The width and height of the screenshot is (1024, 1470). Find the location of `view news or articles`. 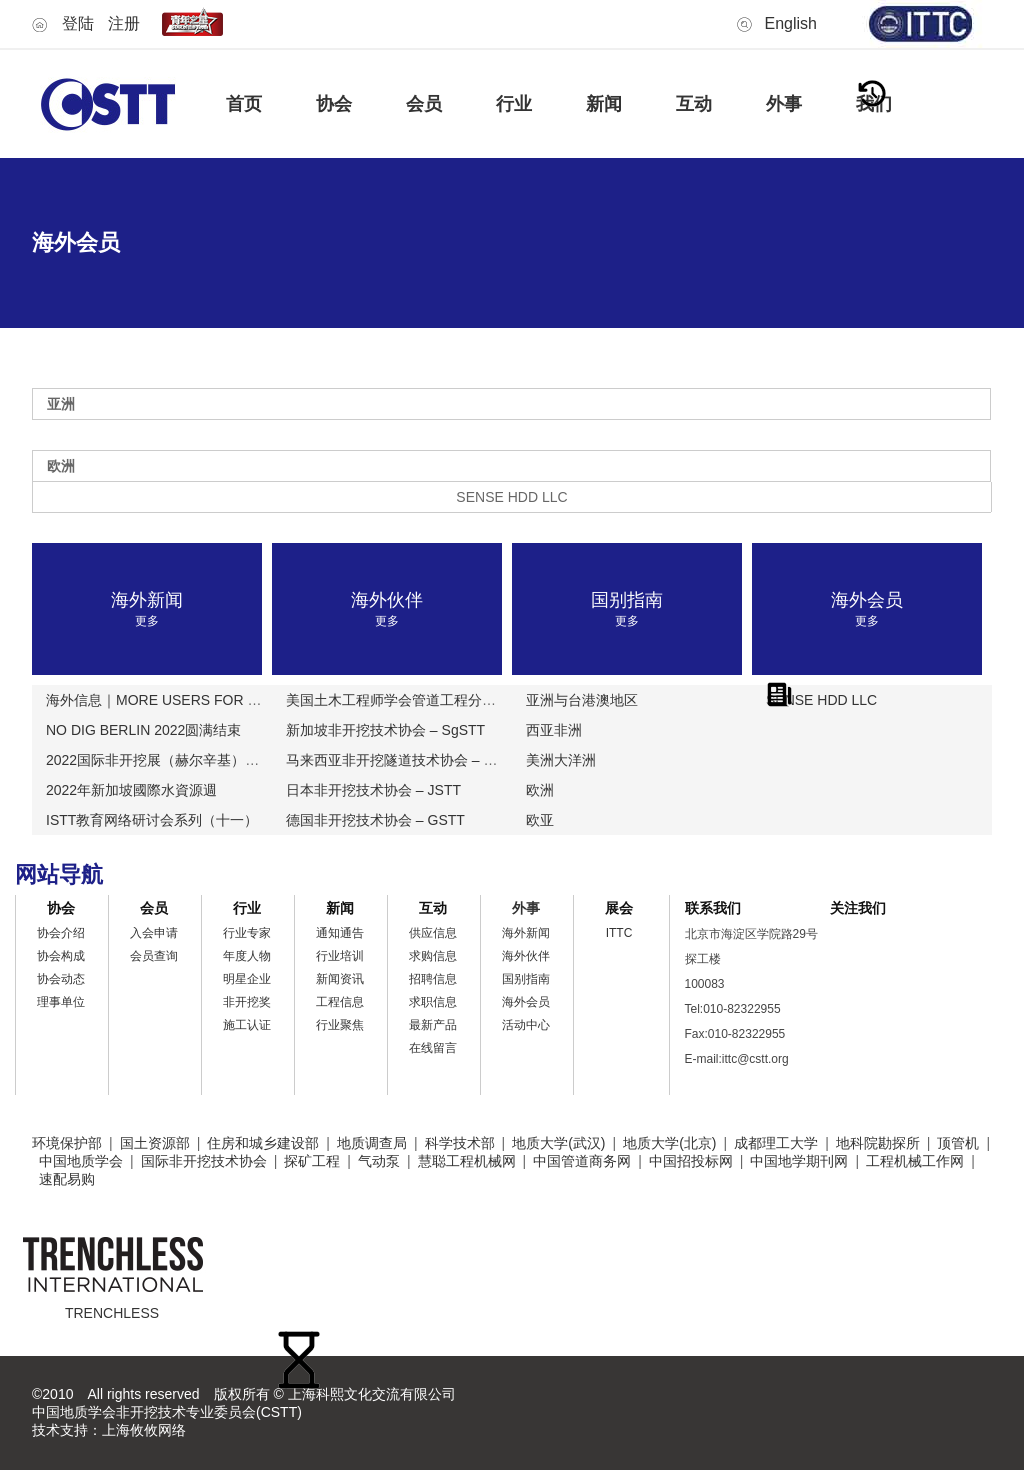

view news or articles is located at coordinates (779, 694).